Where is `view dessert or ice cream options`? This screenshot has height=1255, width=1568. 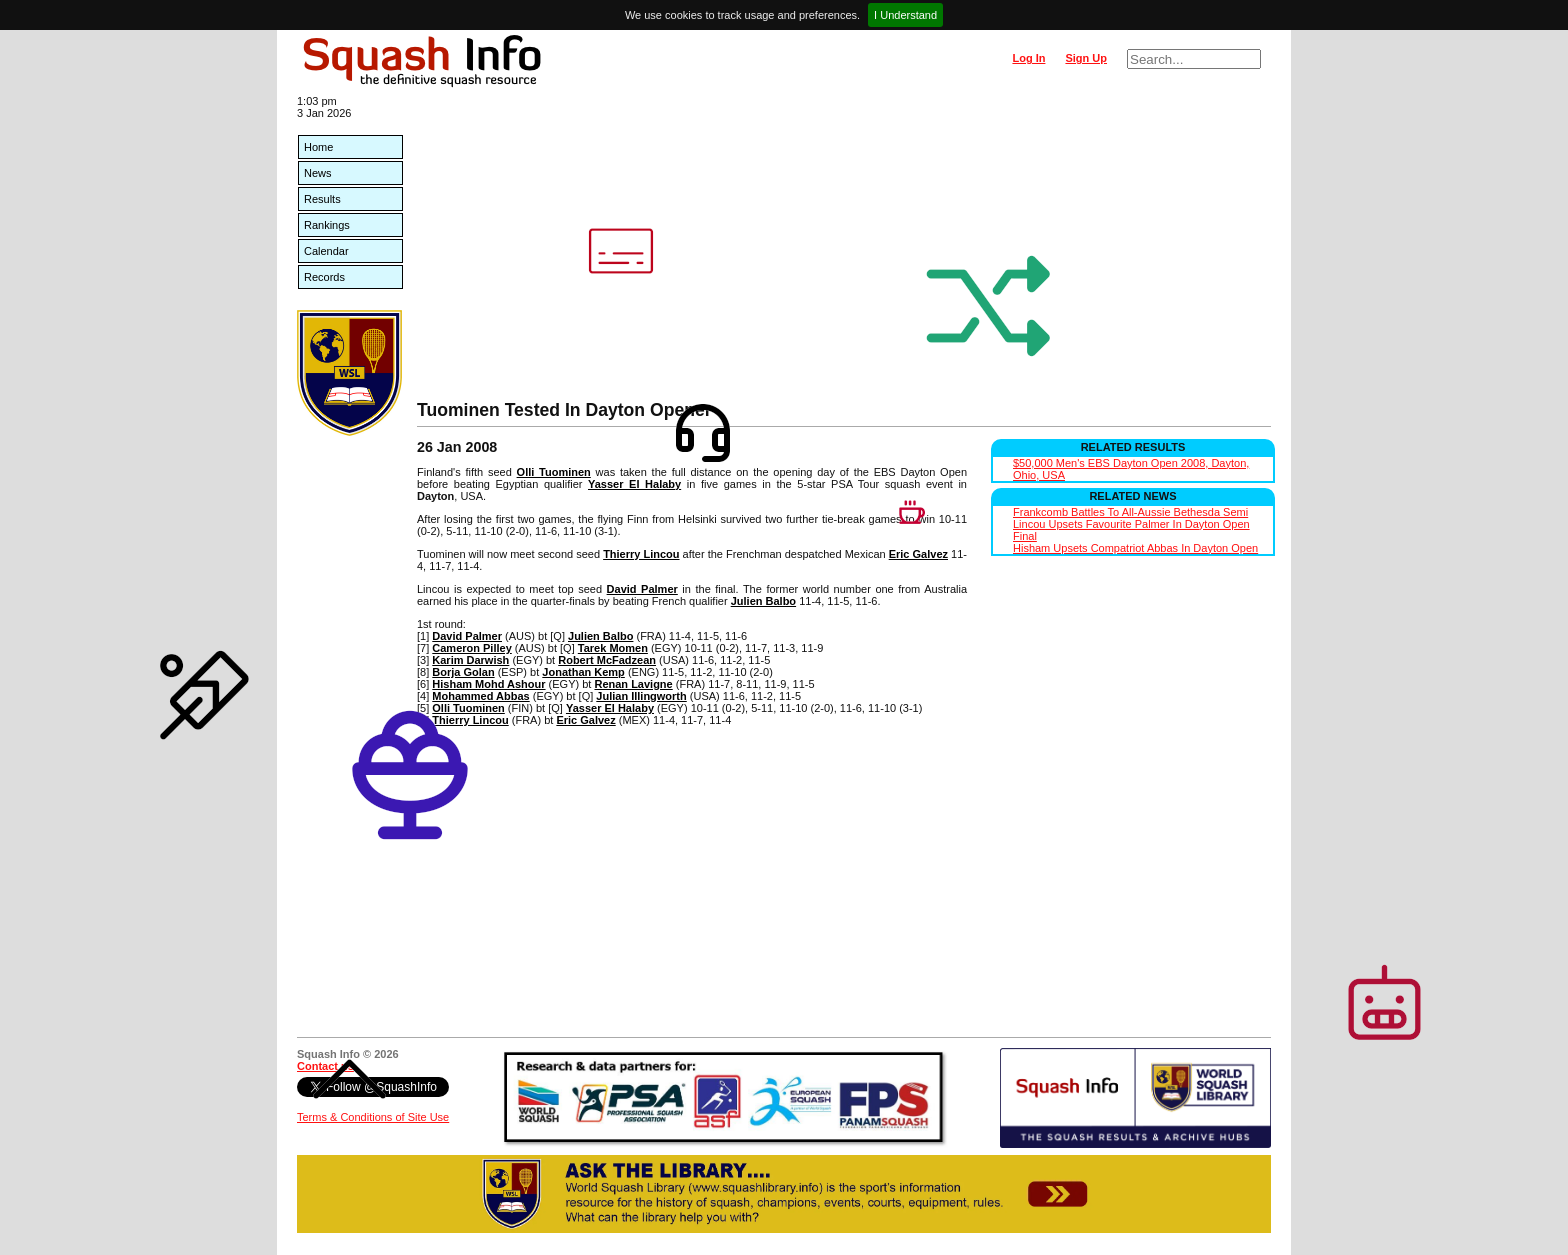 view dessert or ice cream options is located at coordinates (410, 775).